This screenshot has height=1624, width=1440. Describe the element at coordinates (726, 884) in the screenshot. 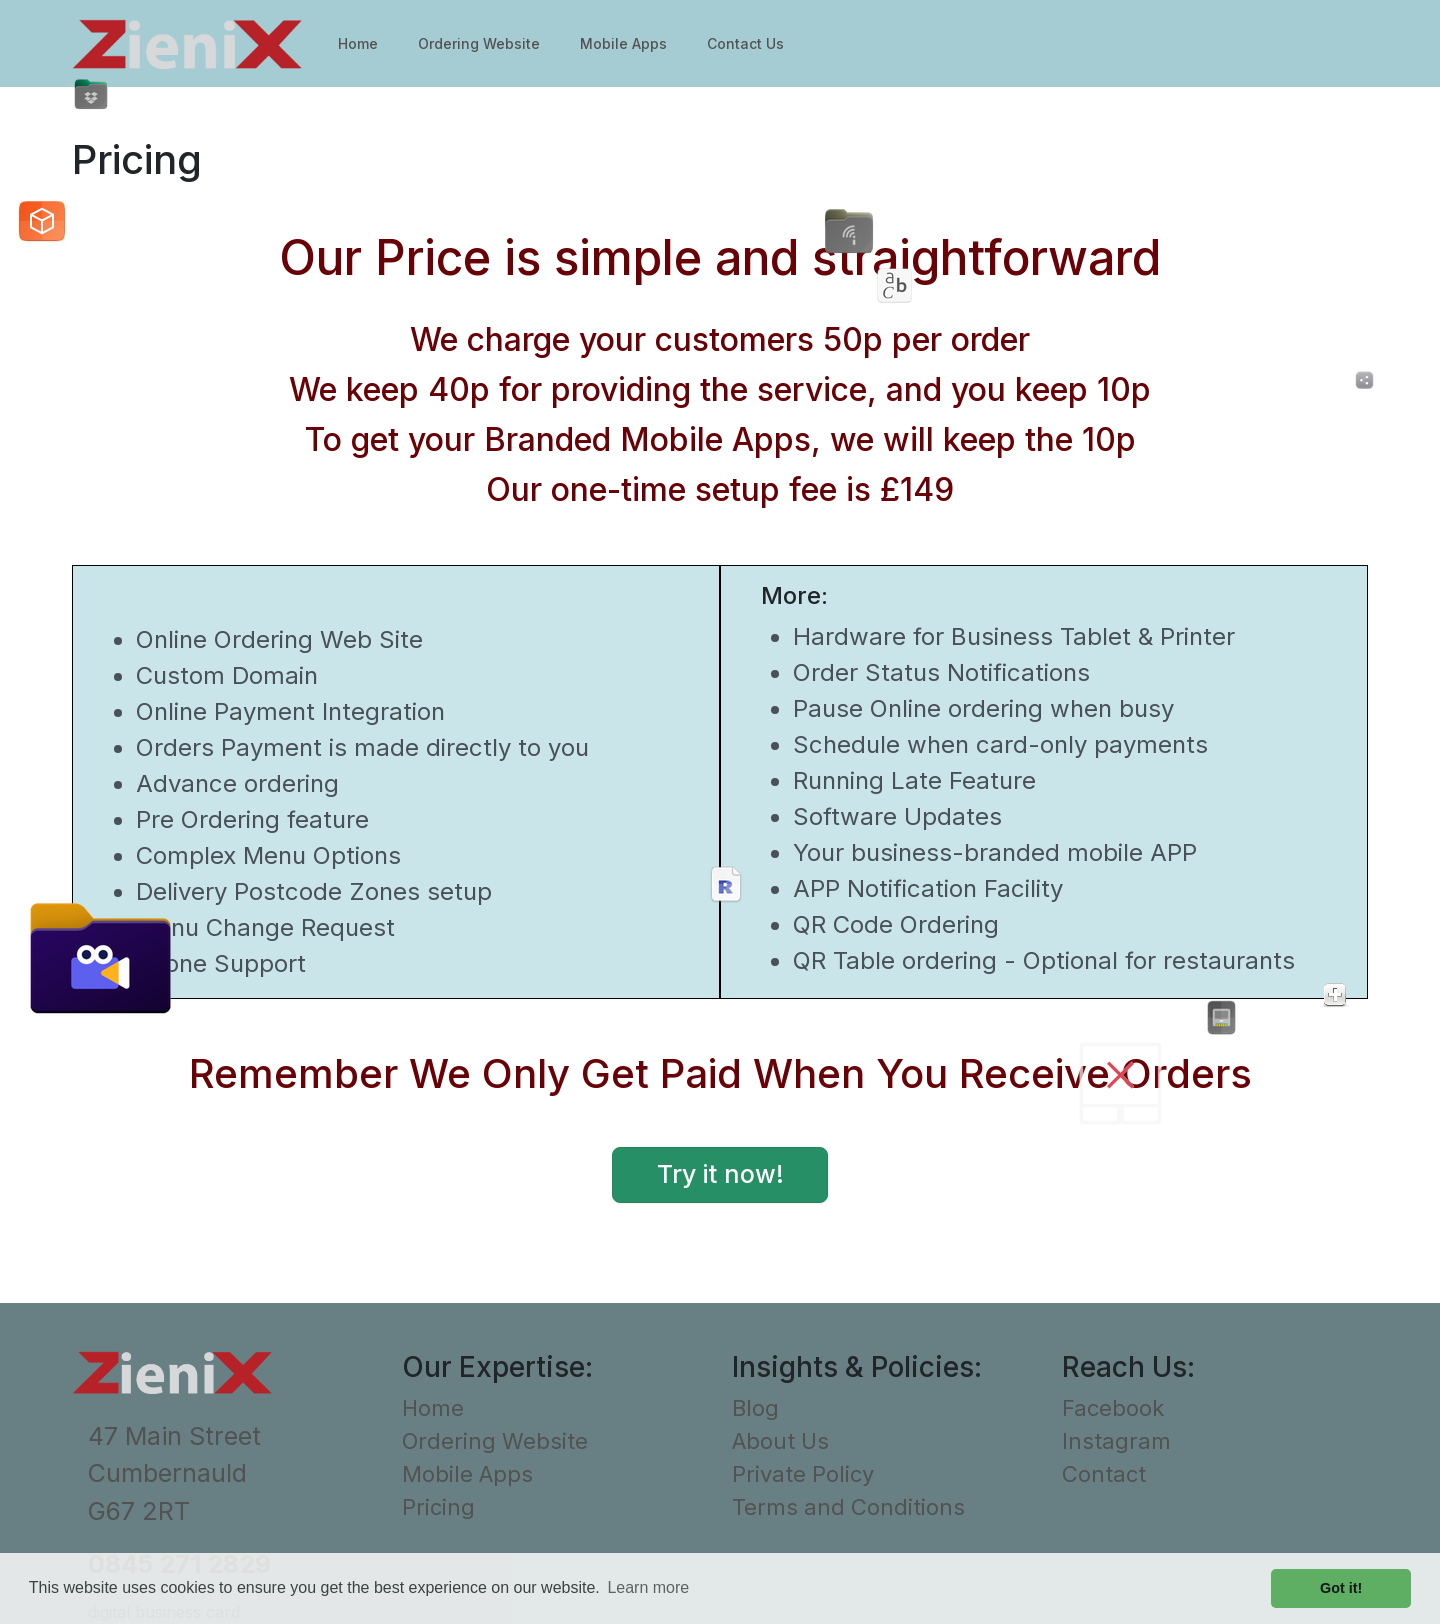

I see `an R programming language source file` at that location.